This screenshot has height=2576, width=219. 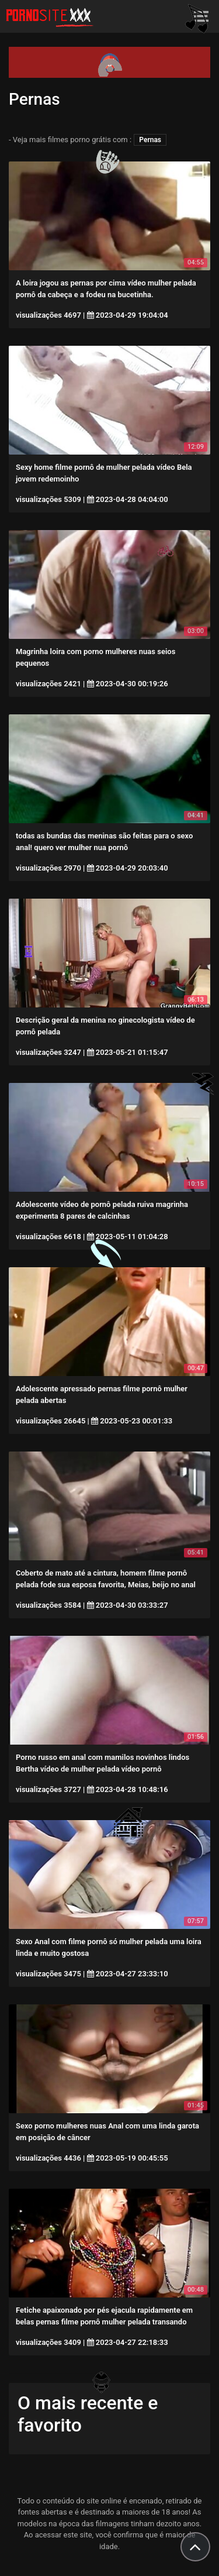 I want to click on rapidshare file hosting service logo, so click(x=106, y=1254).